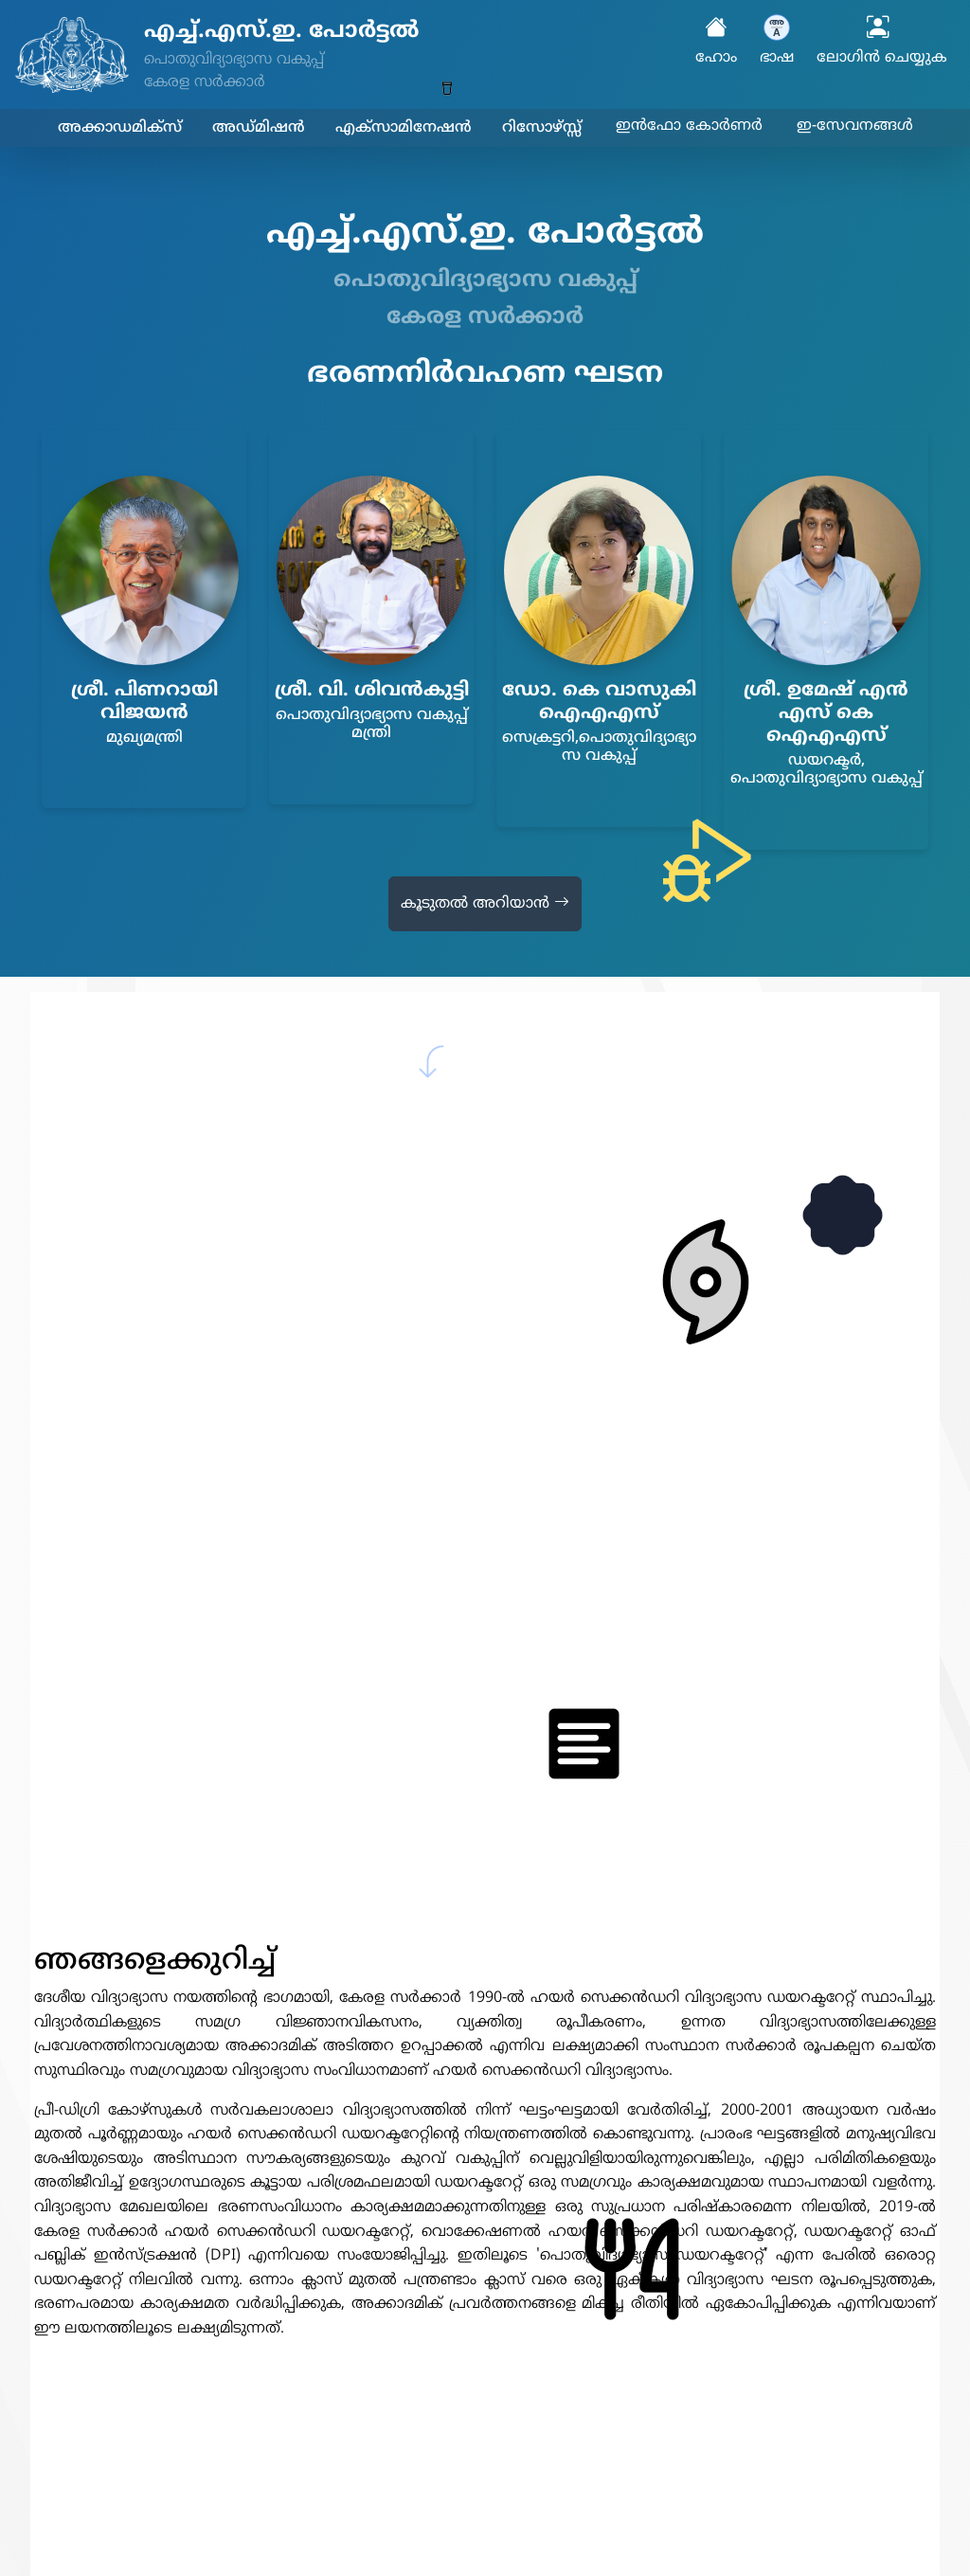 This screenshot has height=2576, width=970. What do you see at coordinates (842, 1215) in the screenshot?
I see `indicates an achievement or award badge` at bounding box center [842, 1215].